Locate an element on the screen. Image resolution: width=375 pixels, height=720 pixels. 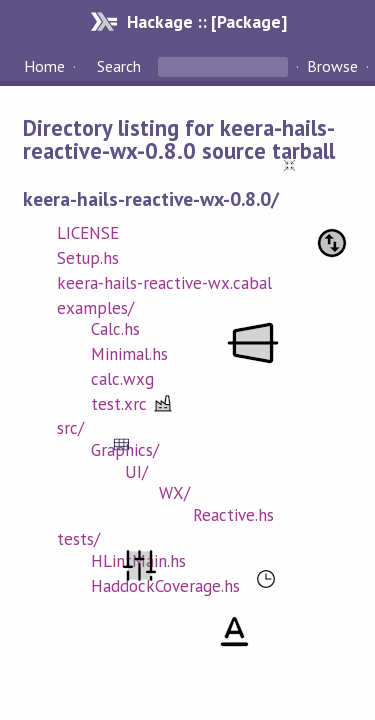
adjust perspective or viewing angle is located at coordinates (253, 343).